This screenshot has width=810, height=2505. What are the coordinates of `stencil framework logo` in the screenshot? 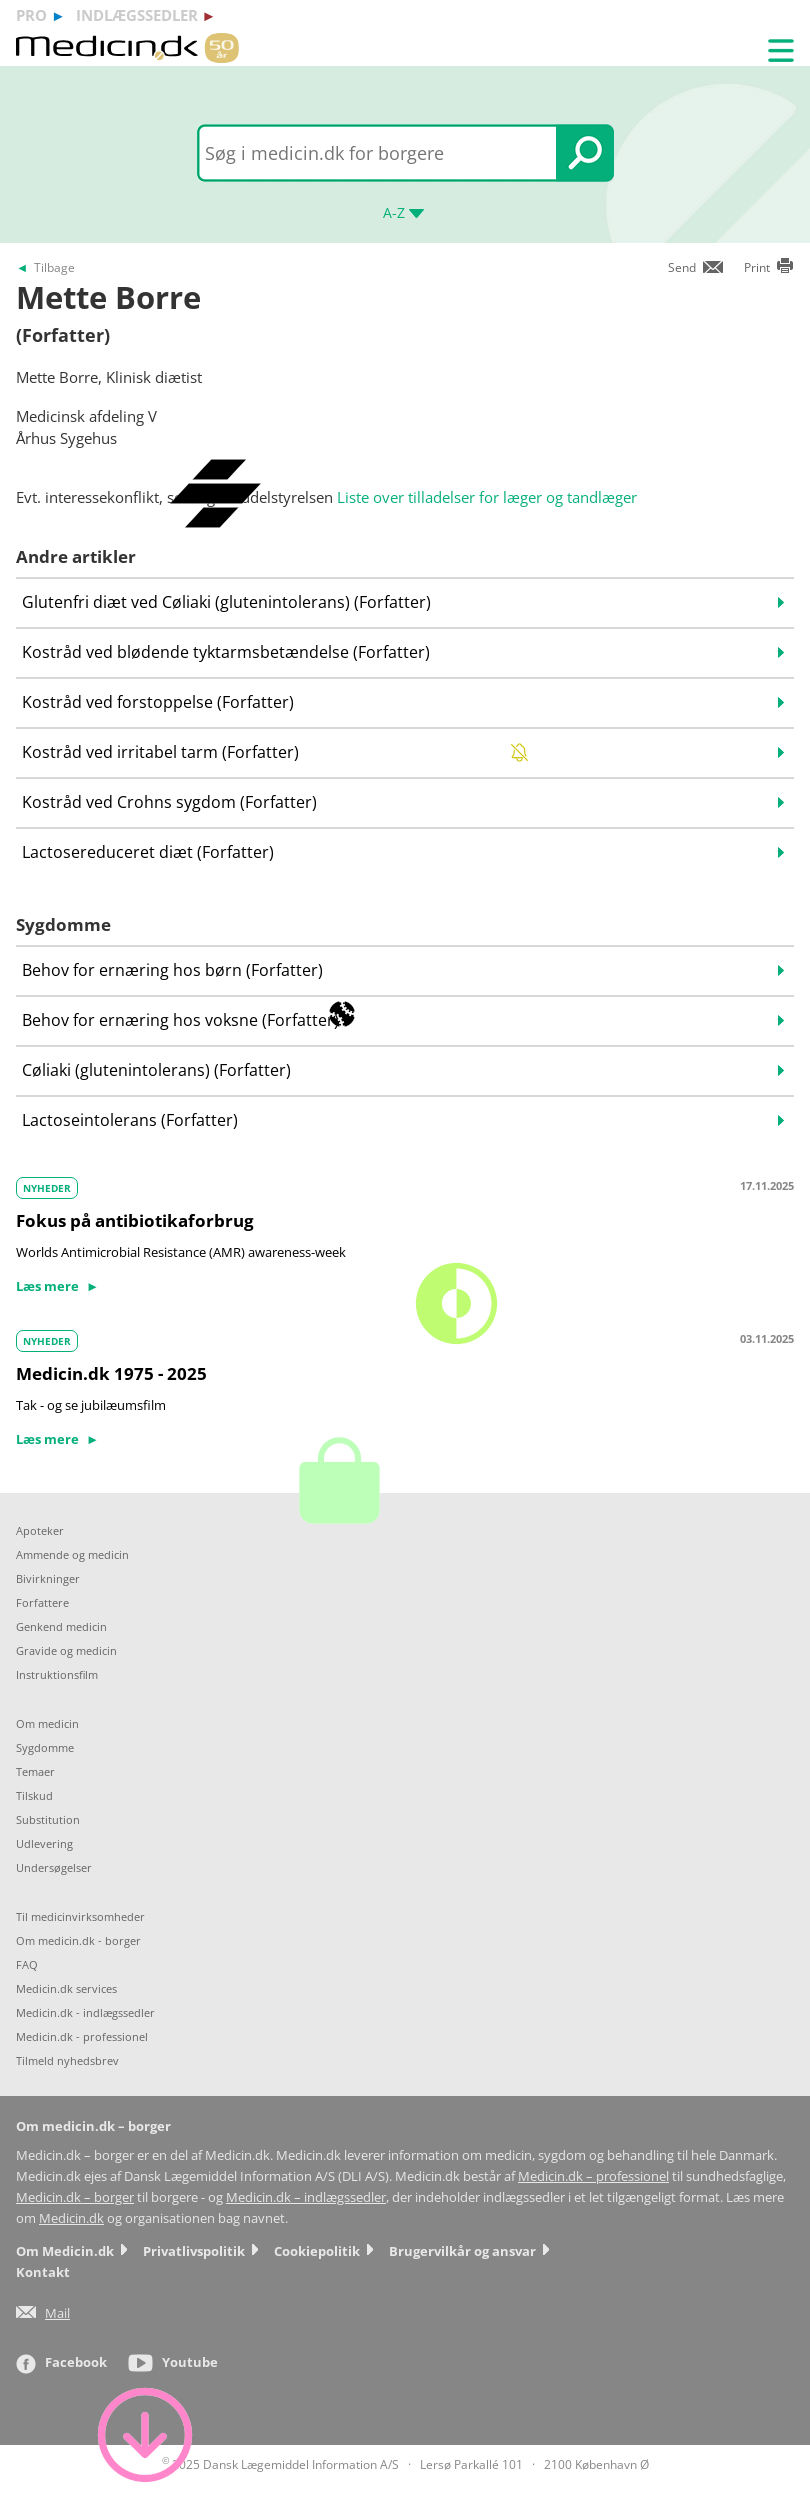 It's located at (215, 493).